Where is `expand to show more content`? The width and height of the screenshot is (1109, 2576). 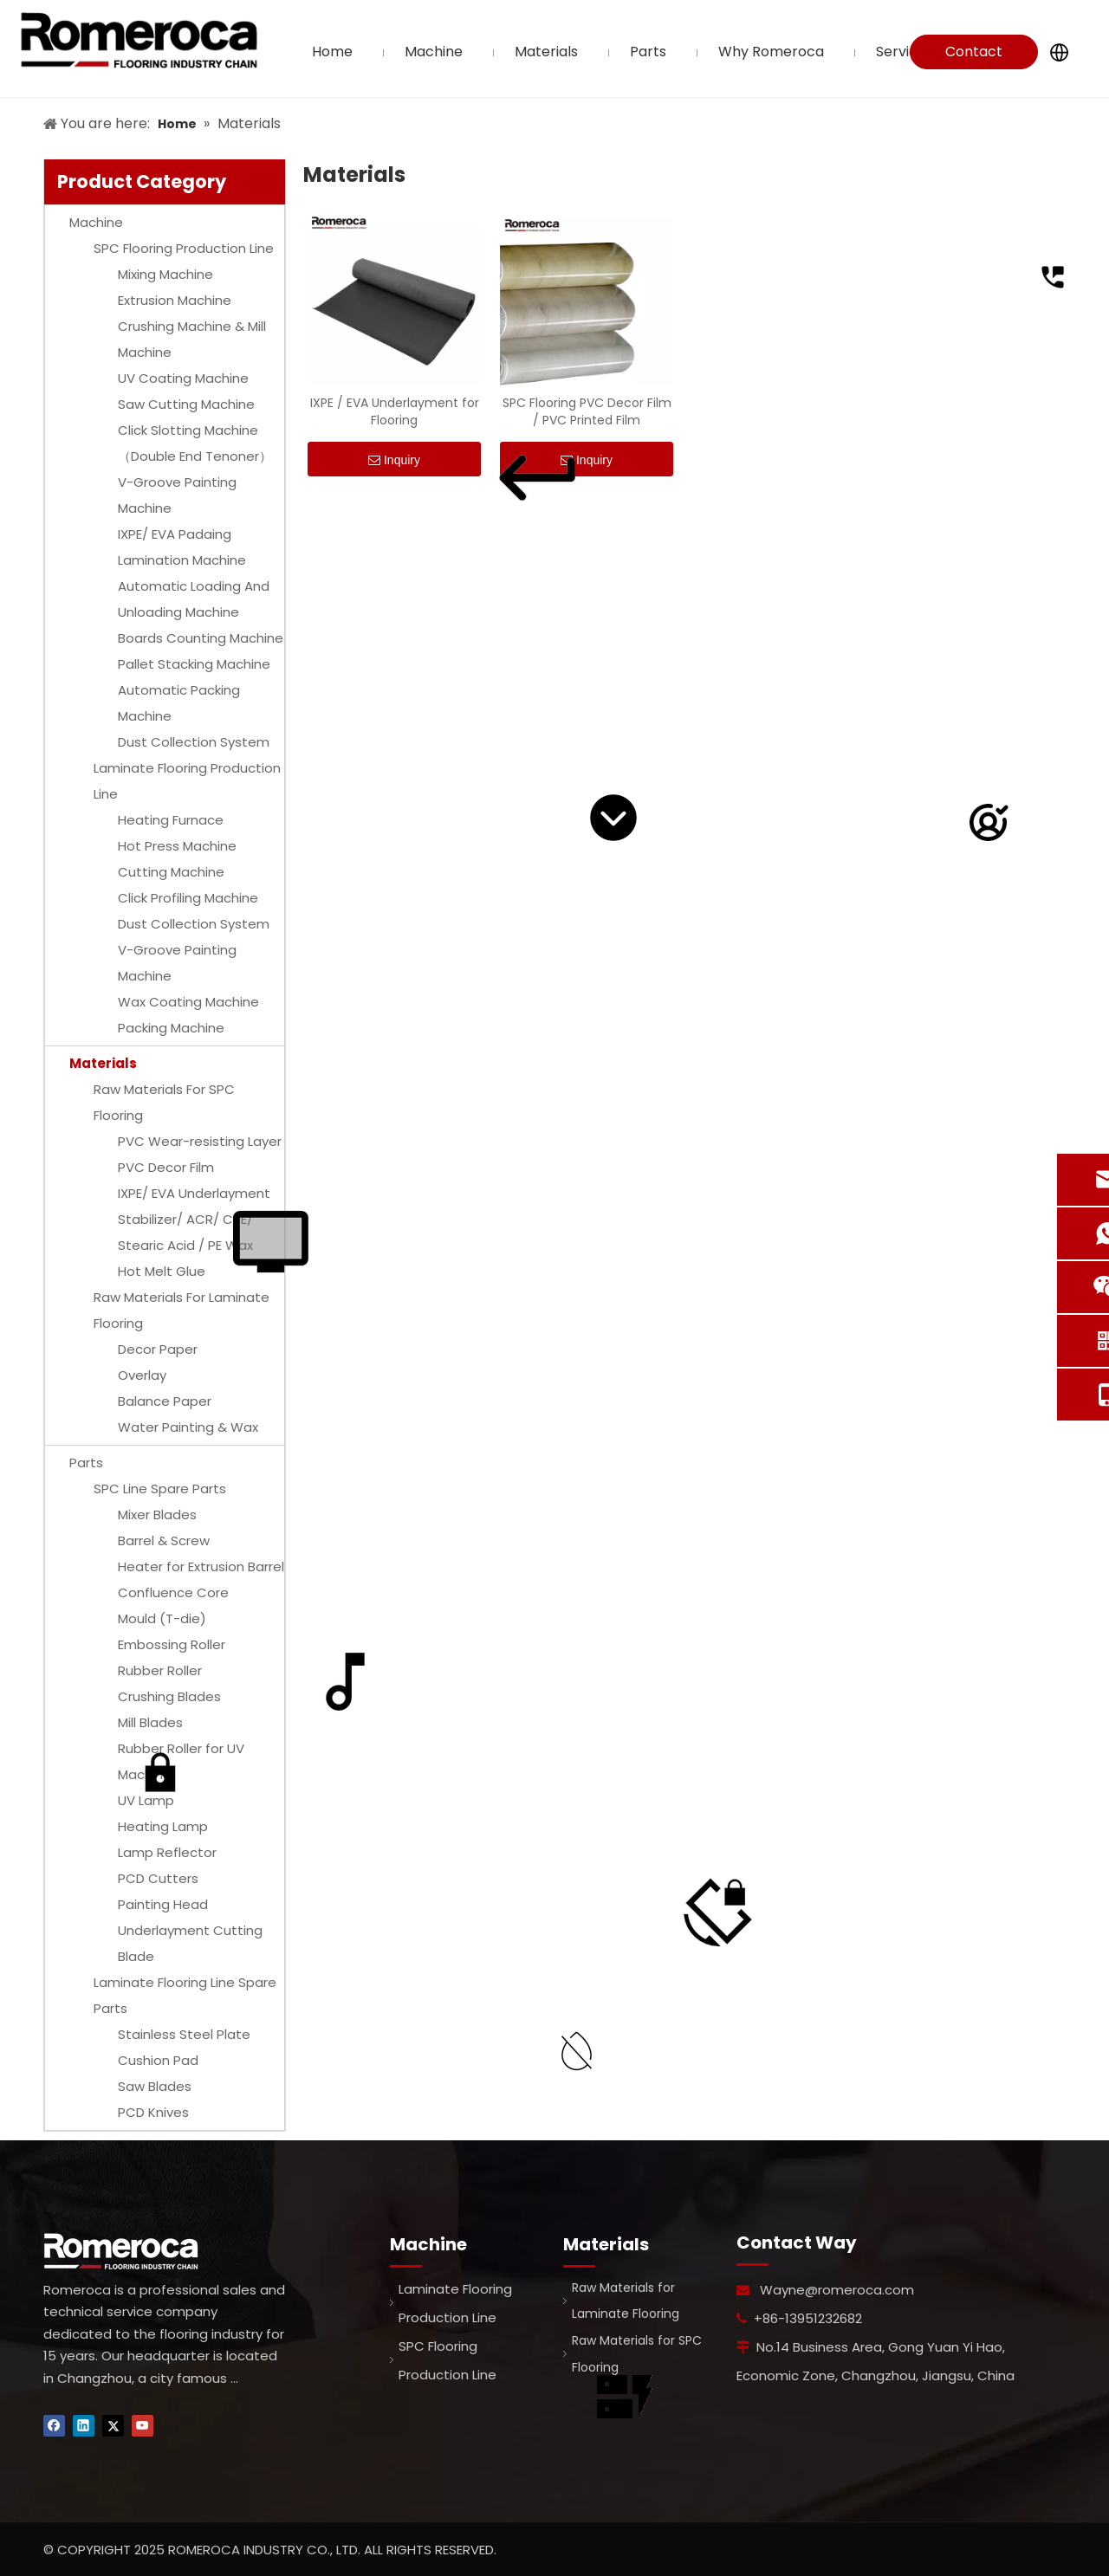 expand to show more content is located at coordinates (613, 818).